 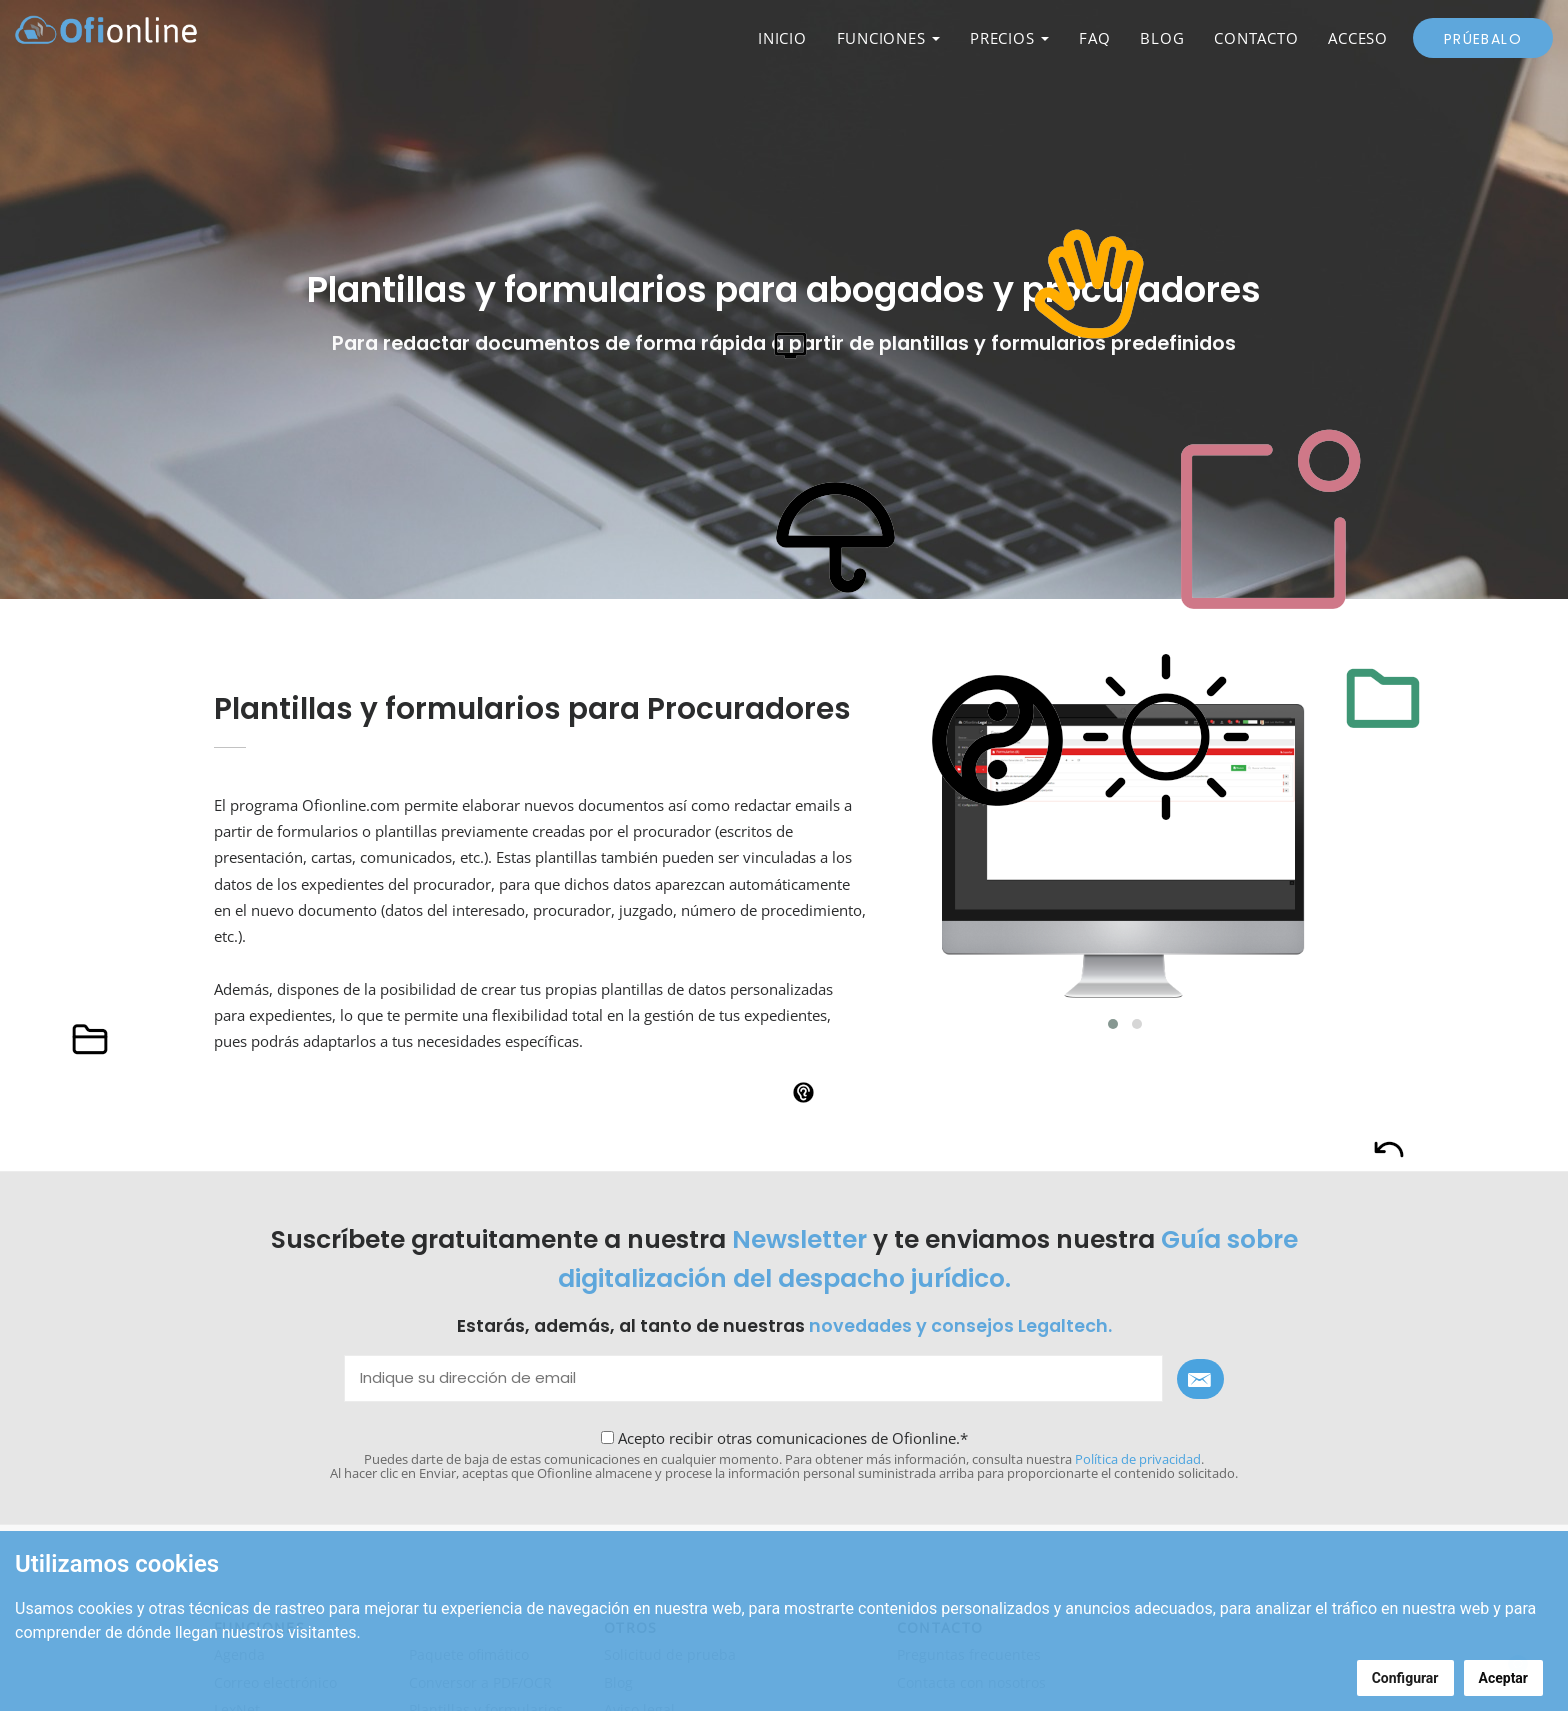 What do you see at coordinates (1267, 523) in the screenshot?
I see `view notifications` at bounding box center [1267, 523].